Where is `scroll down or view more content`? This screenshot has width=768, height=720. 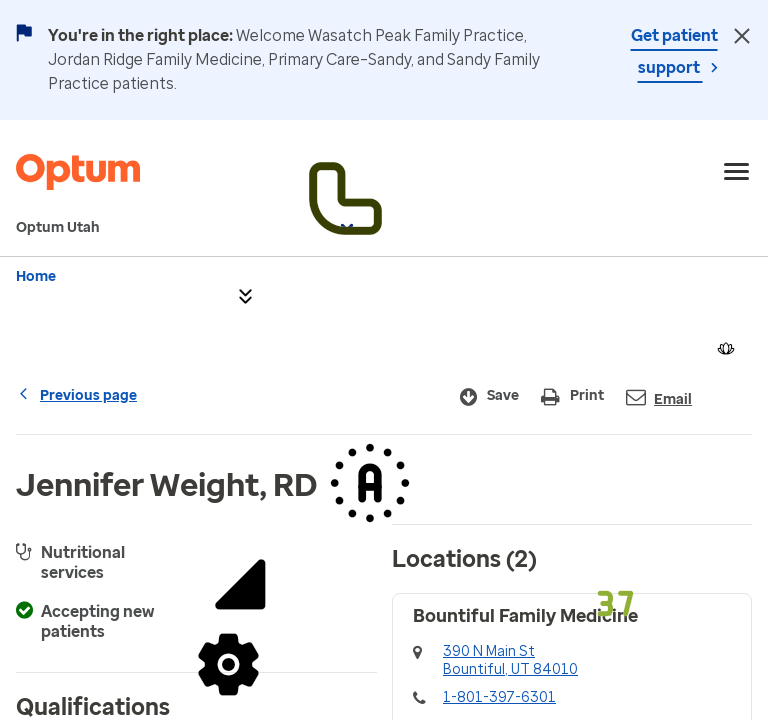
scroll down or view more content is located at coordinates (245, 296).